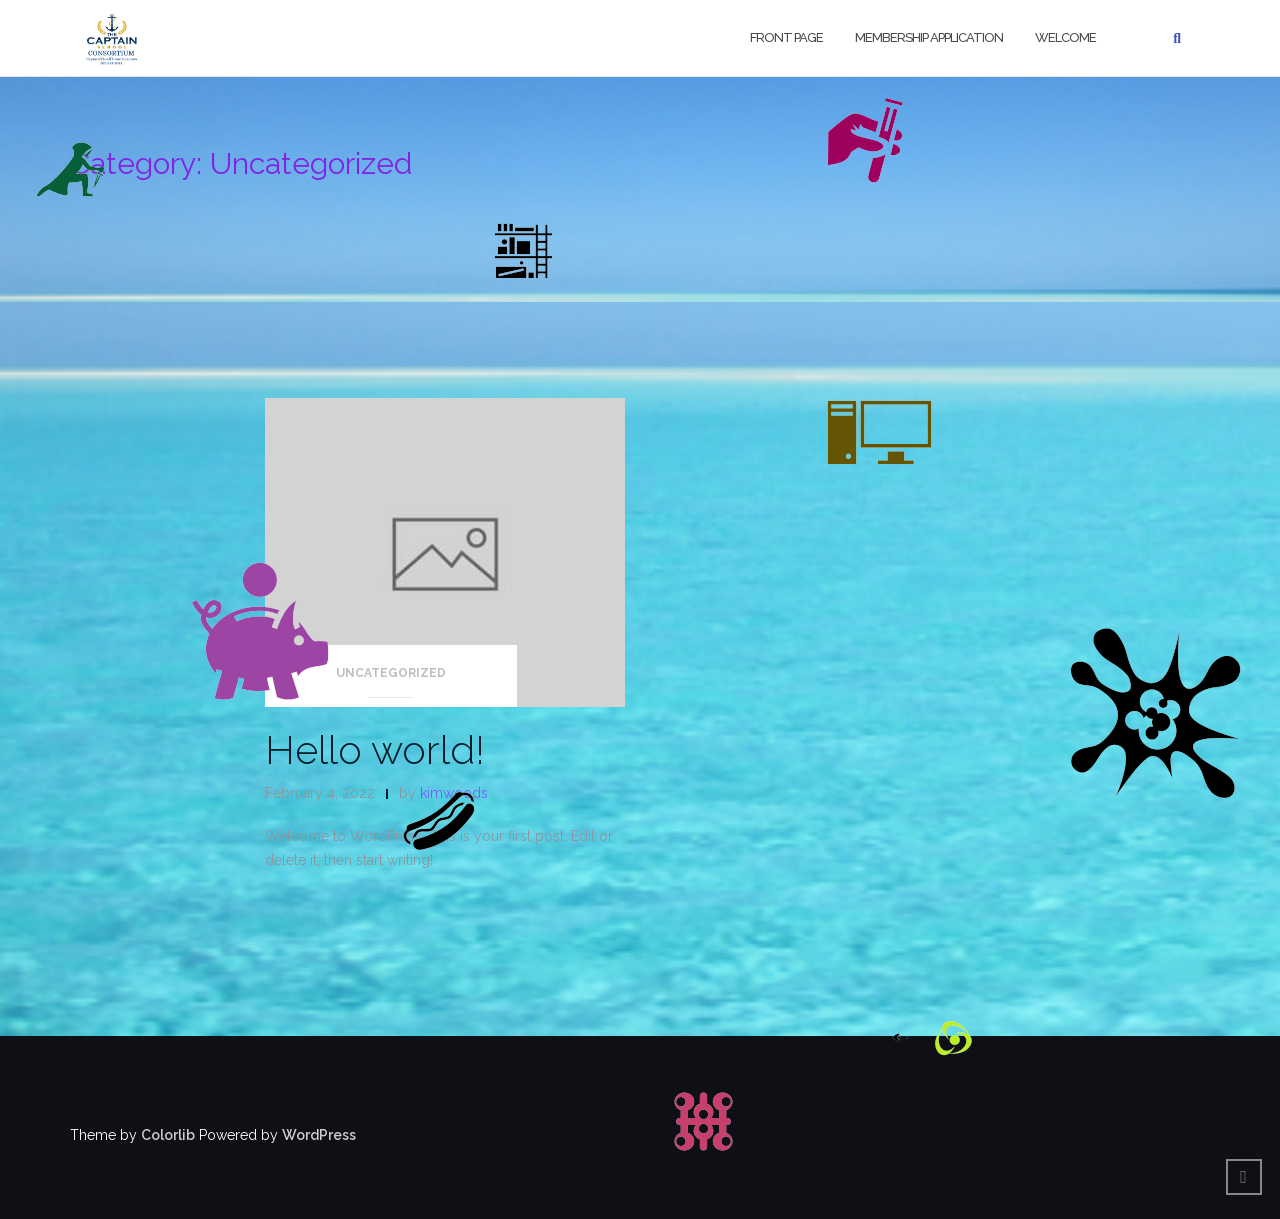 This screenshot has height=1219, width=1280. Describe the element at coordinates (953, 1038) in the screenshot. I see `indicates a swirling or cyclone effect in gameplay` at that location.